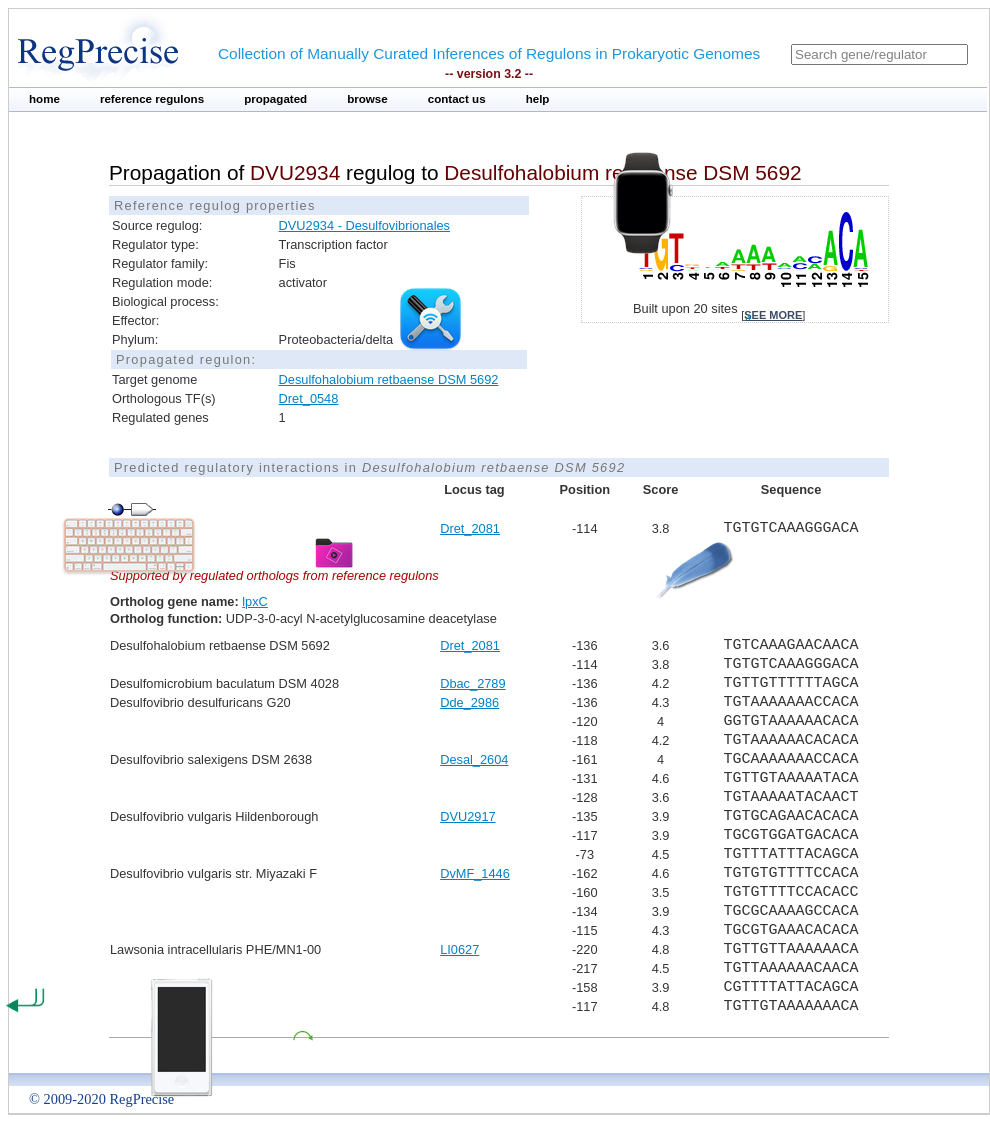 Image resolution: width=990 pixels, height=1123 pixels. Describe the element at coordinates (129, 545) in the screenshot. I see `connect to a bluetooth keyboard` at that location.